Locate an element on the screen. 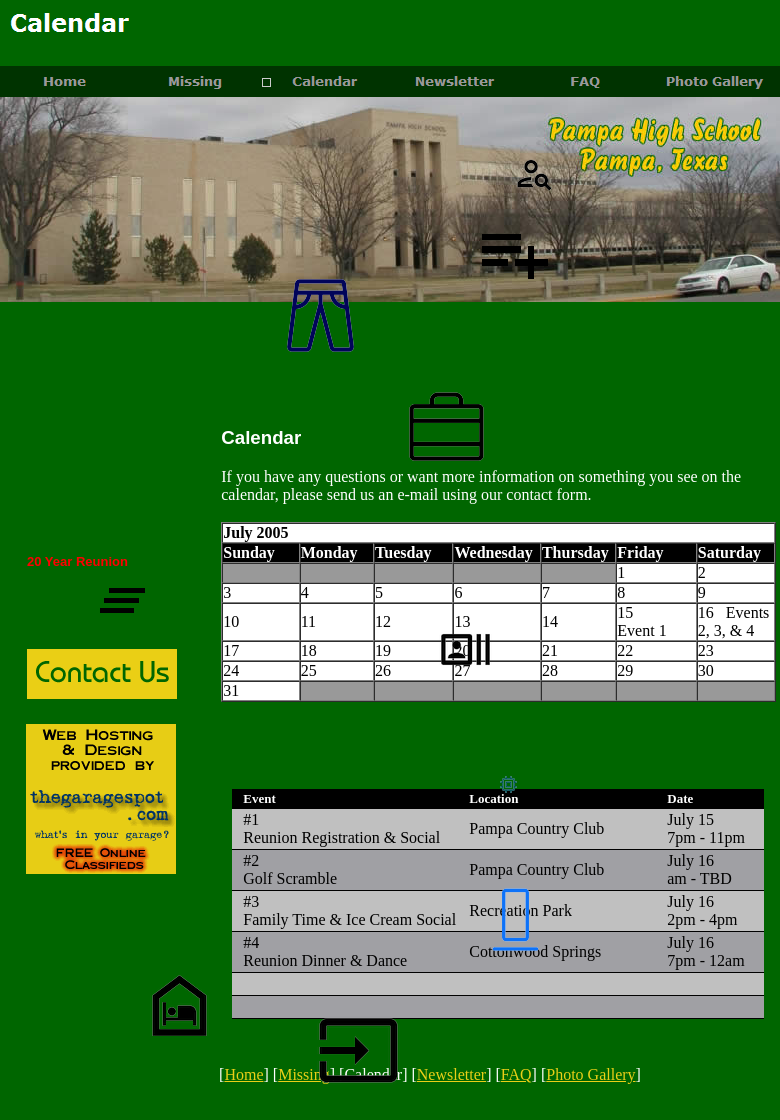 The height and width of the screenshot is (1120, 780). input or import data into the current view is located at coordinates (358, 1050).